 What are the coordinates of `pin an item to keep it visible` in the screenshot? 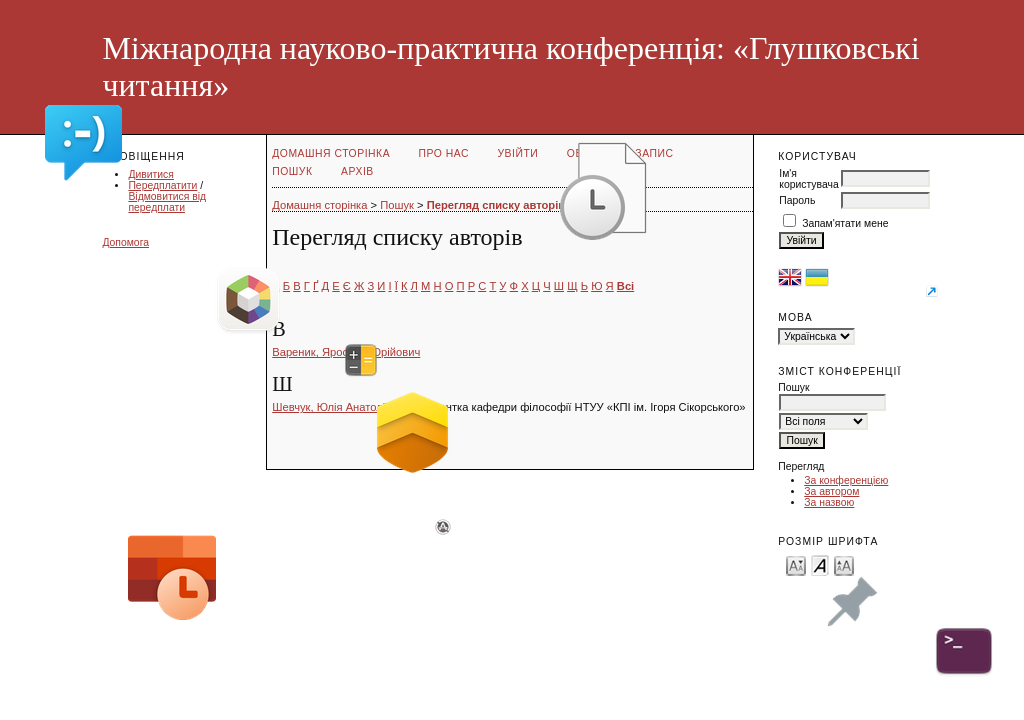 It's located at (852, 601).